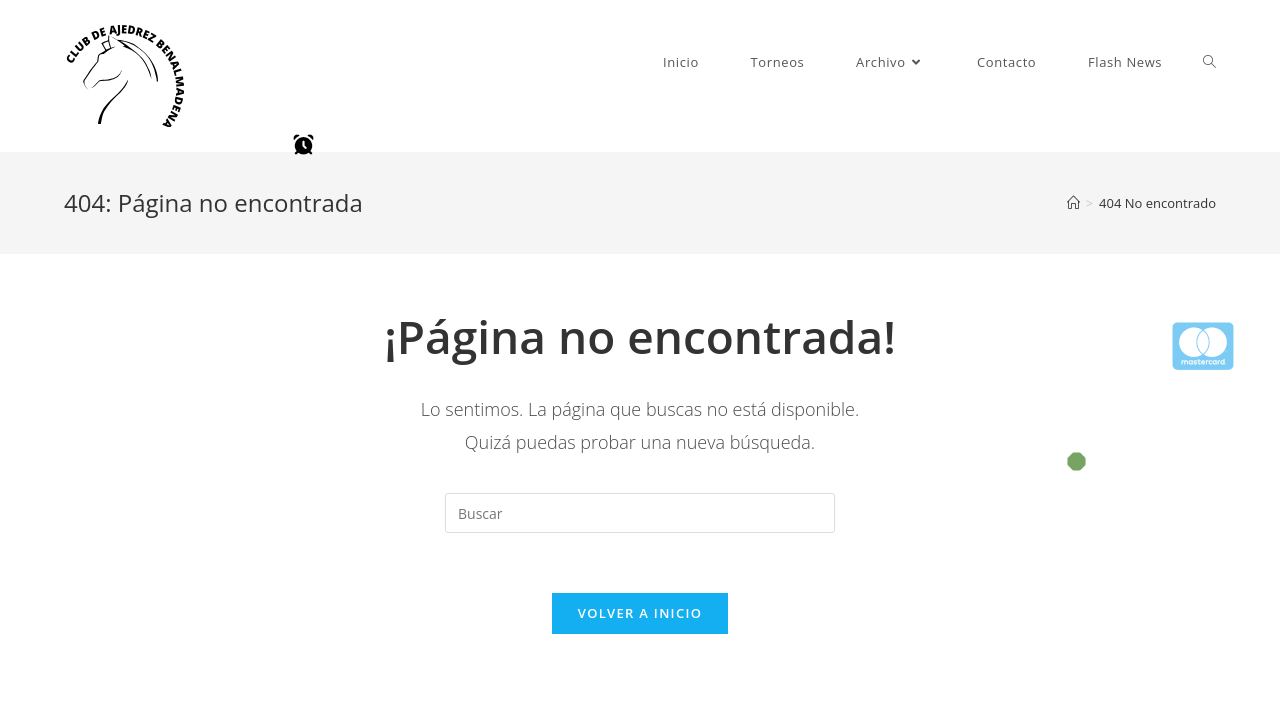 The width and height of the screenshot is (1280, 720). Describe the element at coordinates (1203, 346) in the screenshot. I see `pay with mastercard` at that location.